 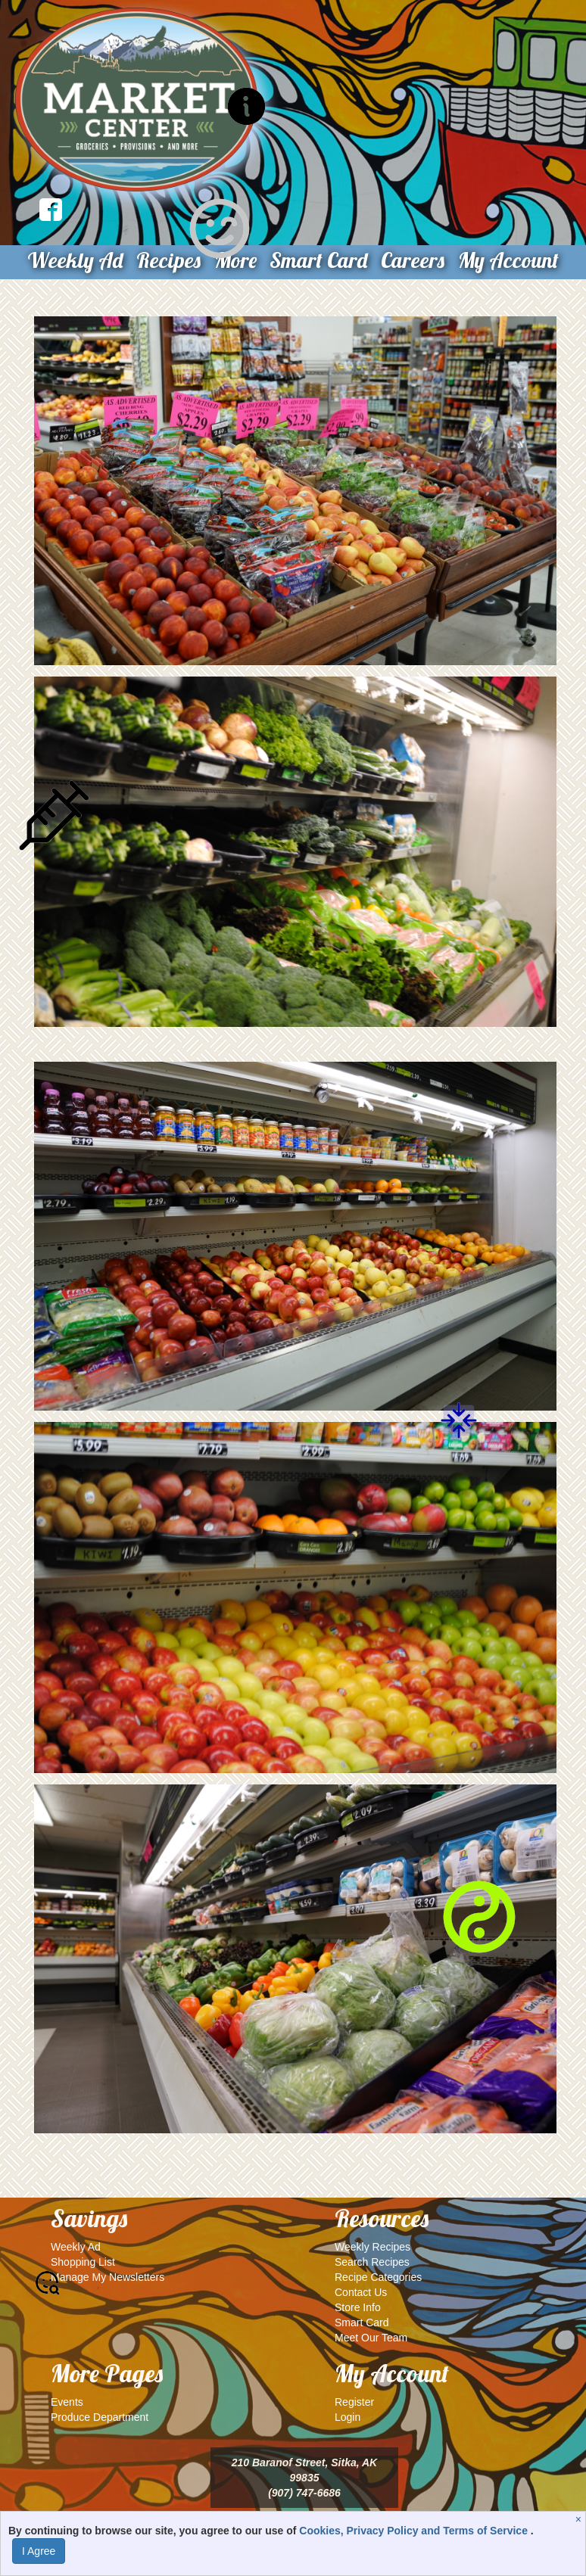 What do you see at coordinates (54, 815) in the screenshot?
I see `access vaccination or medical records` at bounding box center [54, 815].